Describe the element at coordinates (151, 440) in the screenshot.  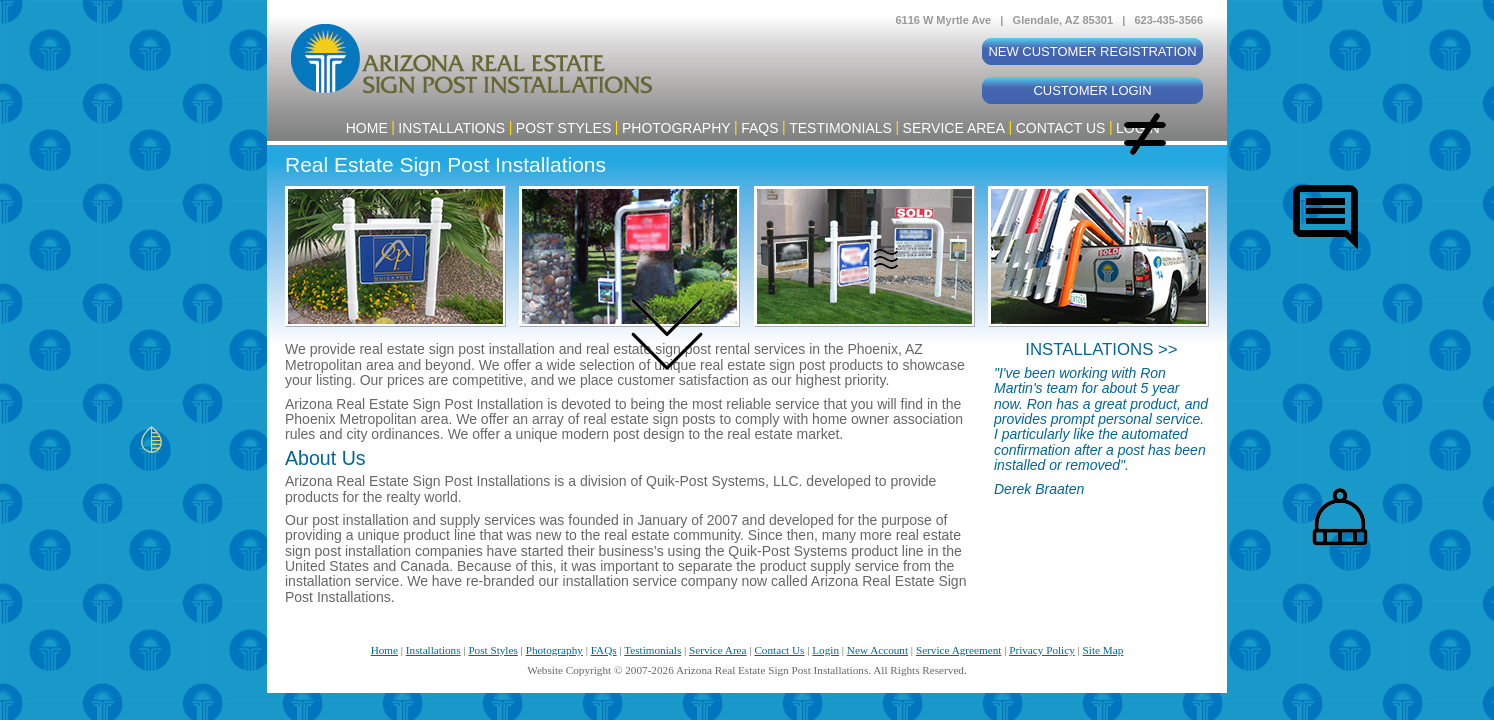
I see `adjust color saturation or fill level` at that location.